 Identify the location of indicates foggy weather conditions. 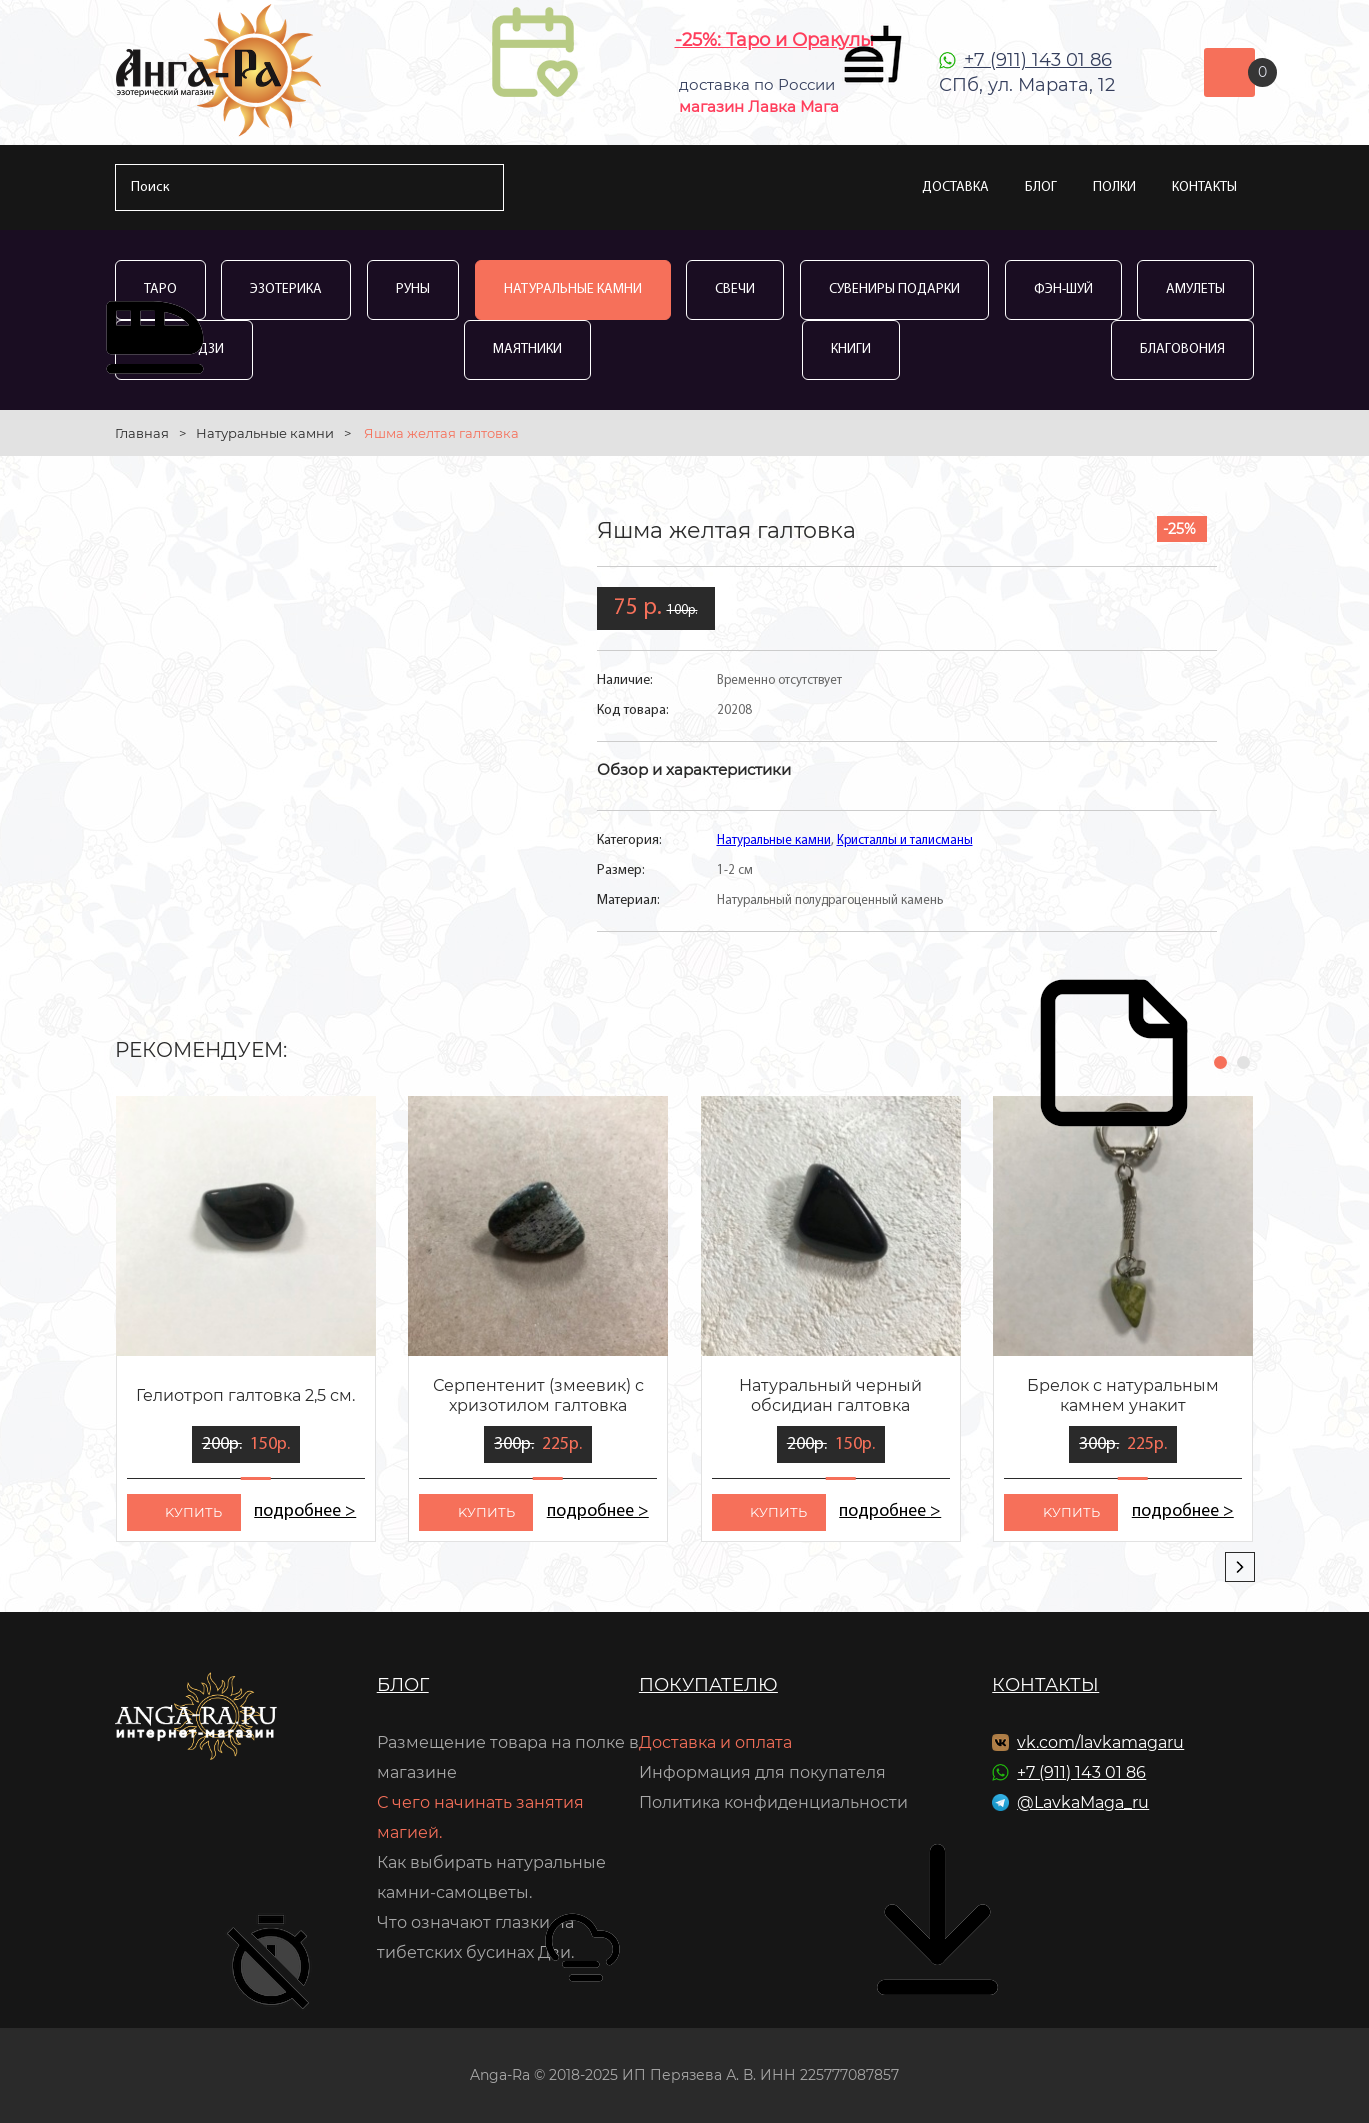
(582, 1947).